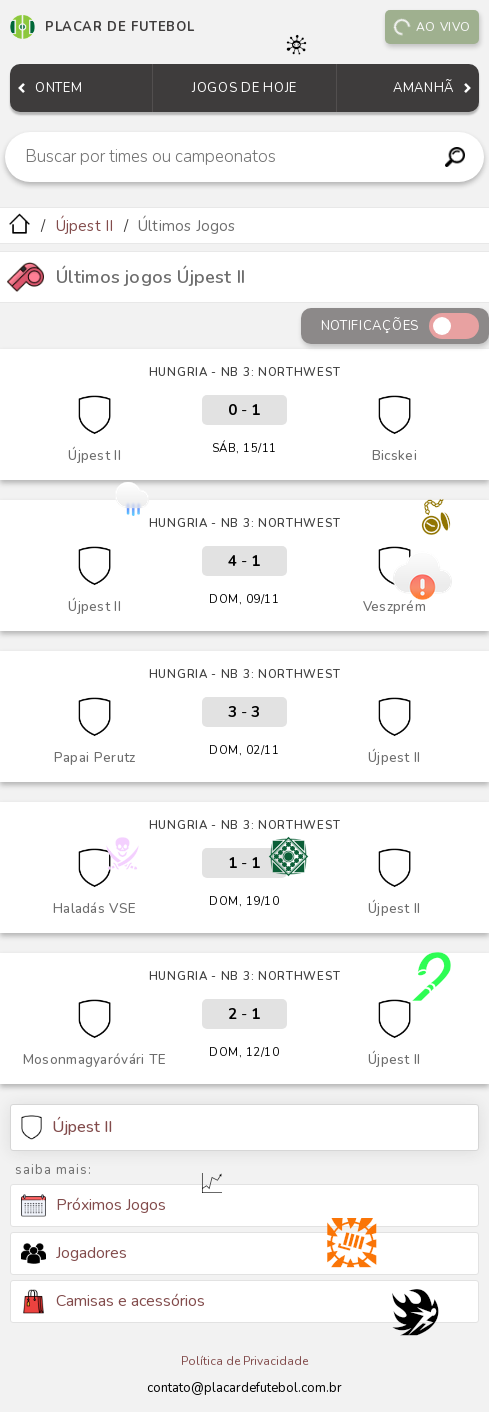  I want to click on indicates rainy or showery weather conditions, so click(132, 499).